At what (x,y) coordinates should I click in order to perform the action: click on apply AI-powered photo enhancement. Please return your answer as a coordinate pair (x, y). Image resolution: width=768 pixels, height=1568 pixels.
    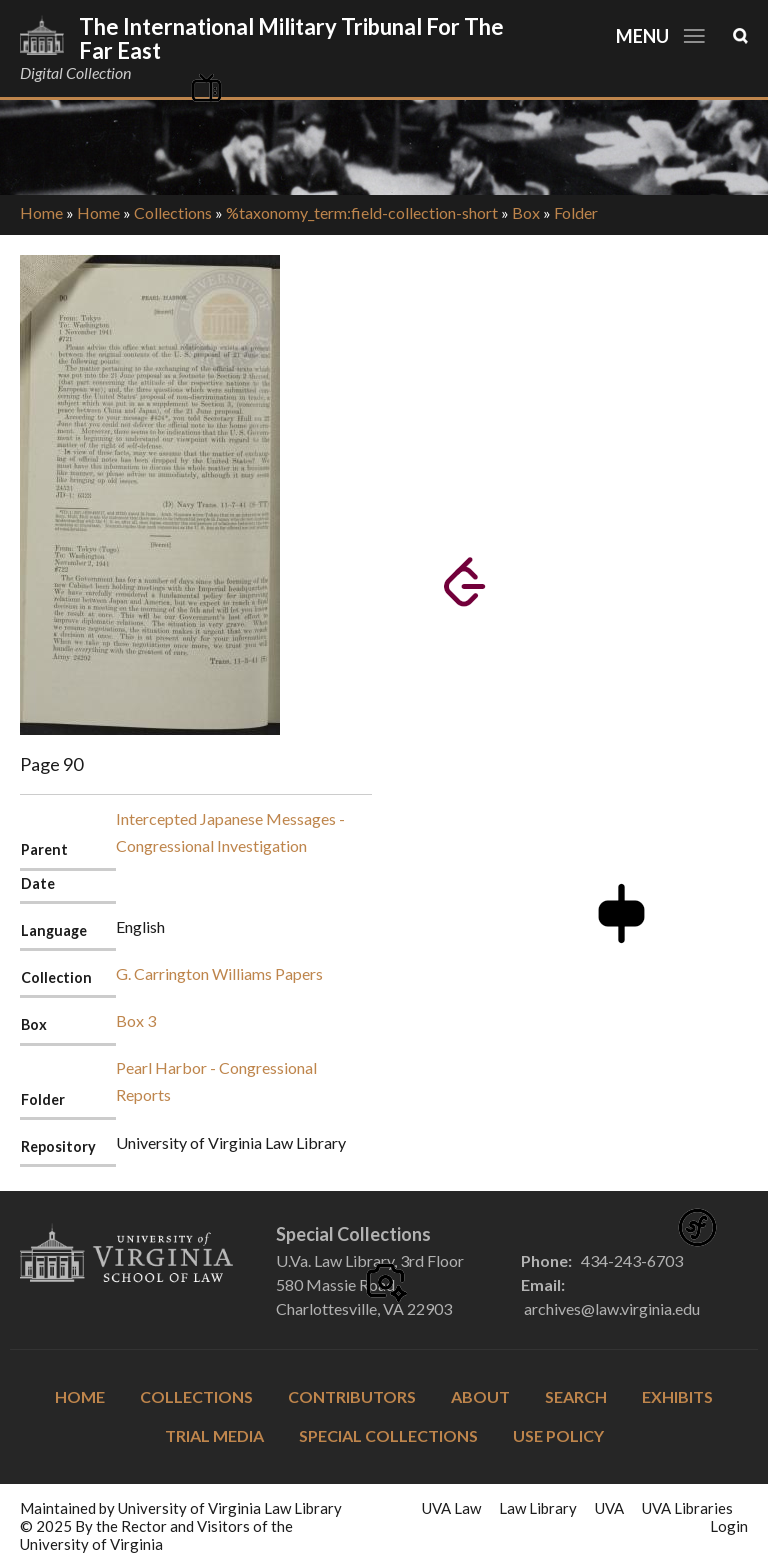
    Looking at the image, I should click on (385, 1280).